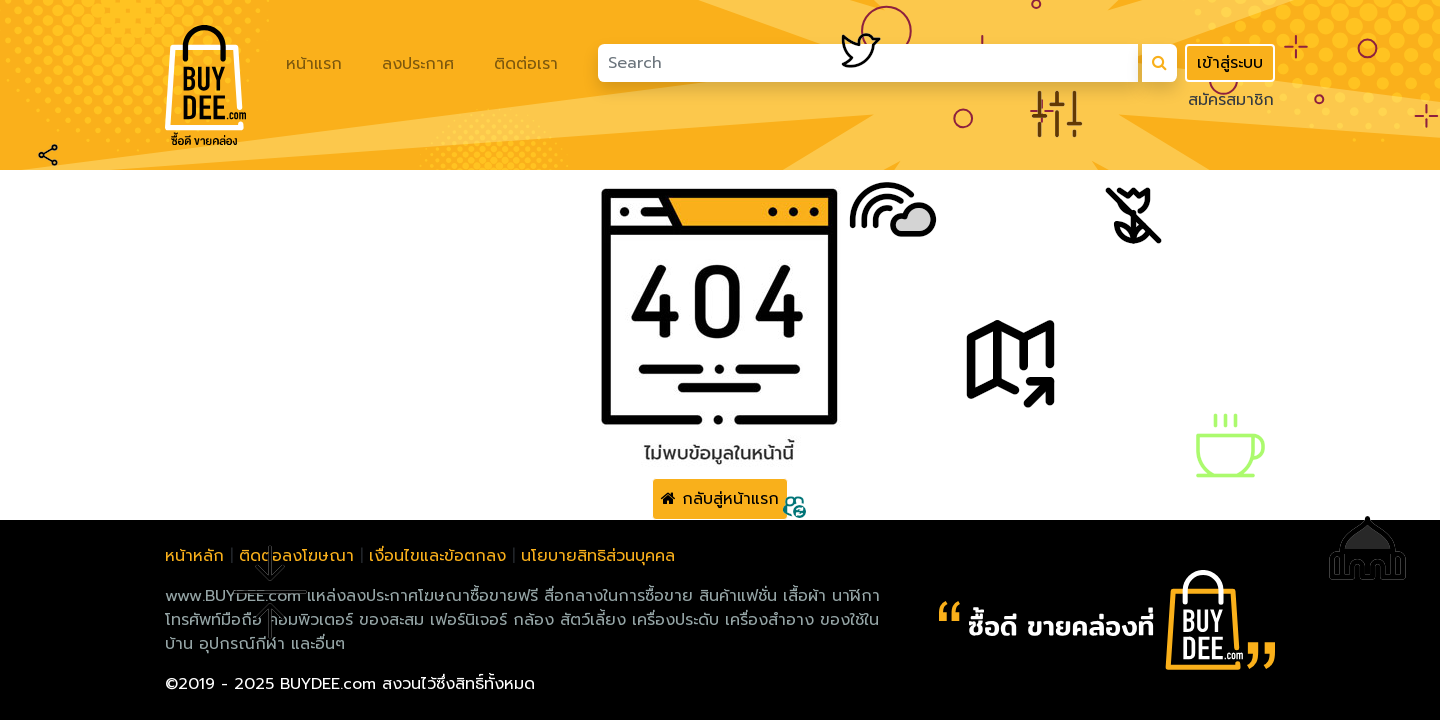 This screenshot has height=720, width=1440. What do you see at coordinates (1133, 215) in the screenshot?
I see `disable macro or close-up camera mode` at bounding box center [1133, 215].